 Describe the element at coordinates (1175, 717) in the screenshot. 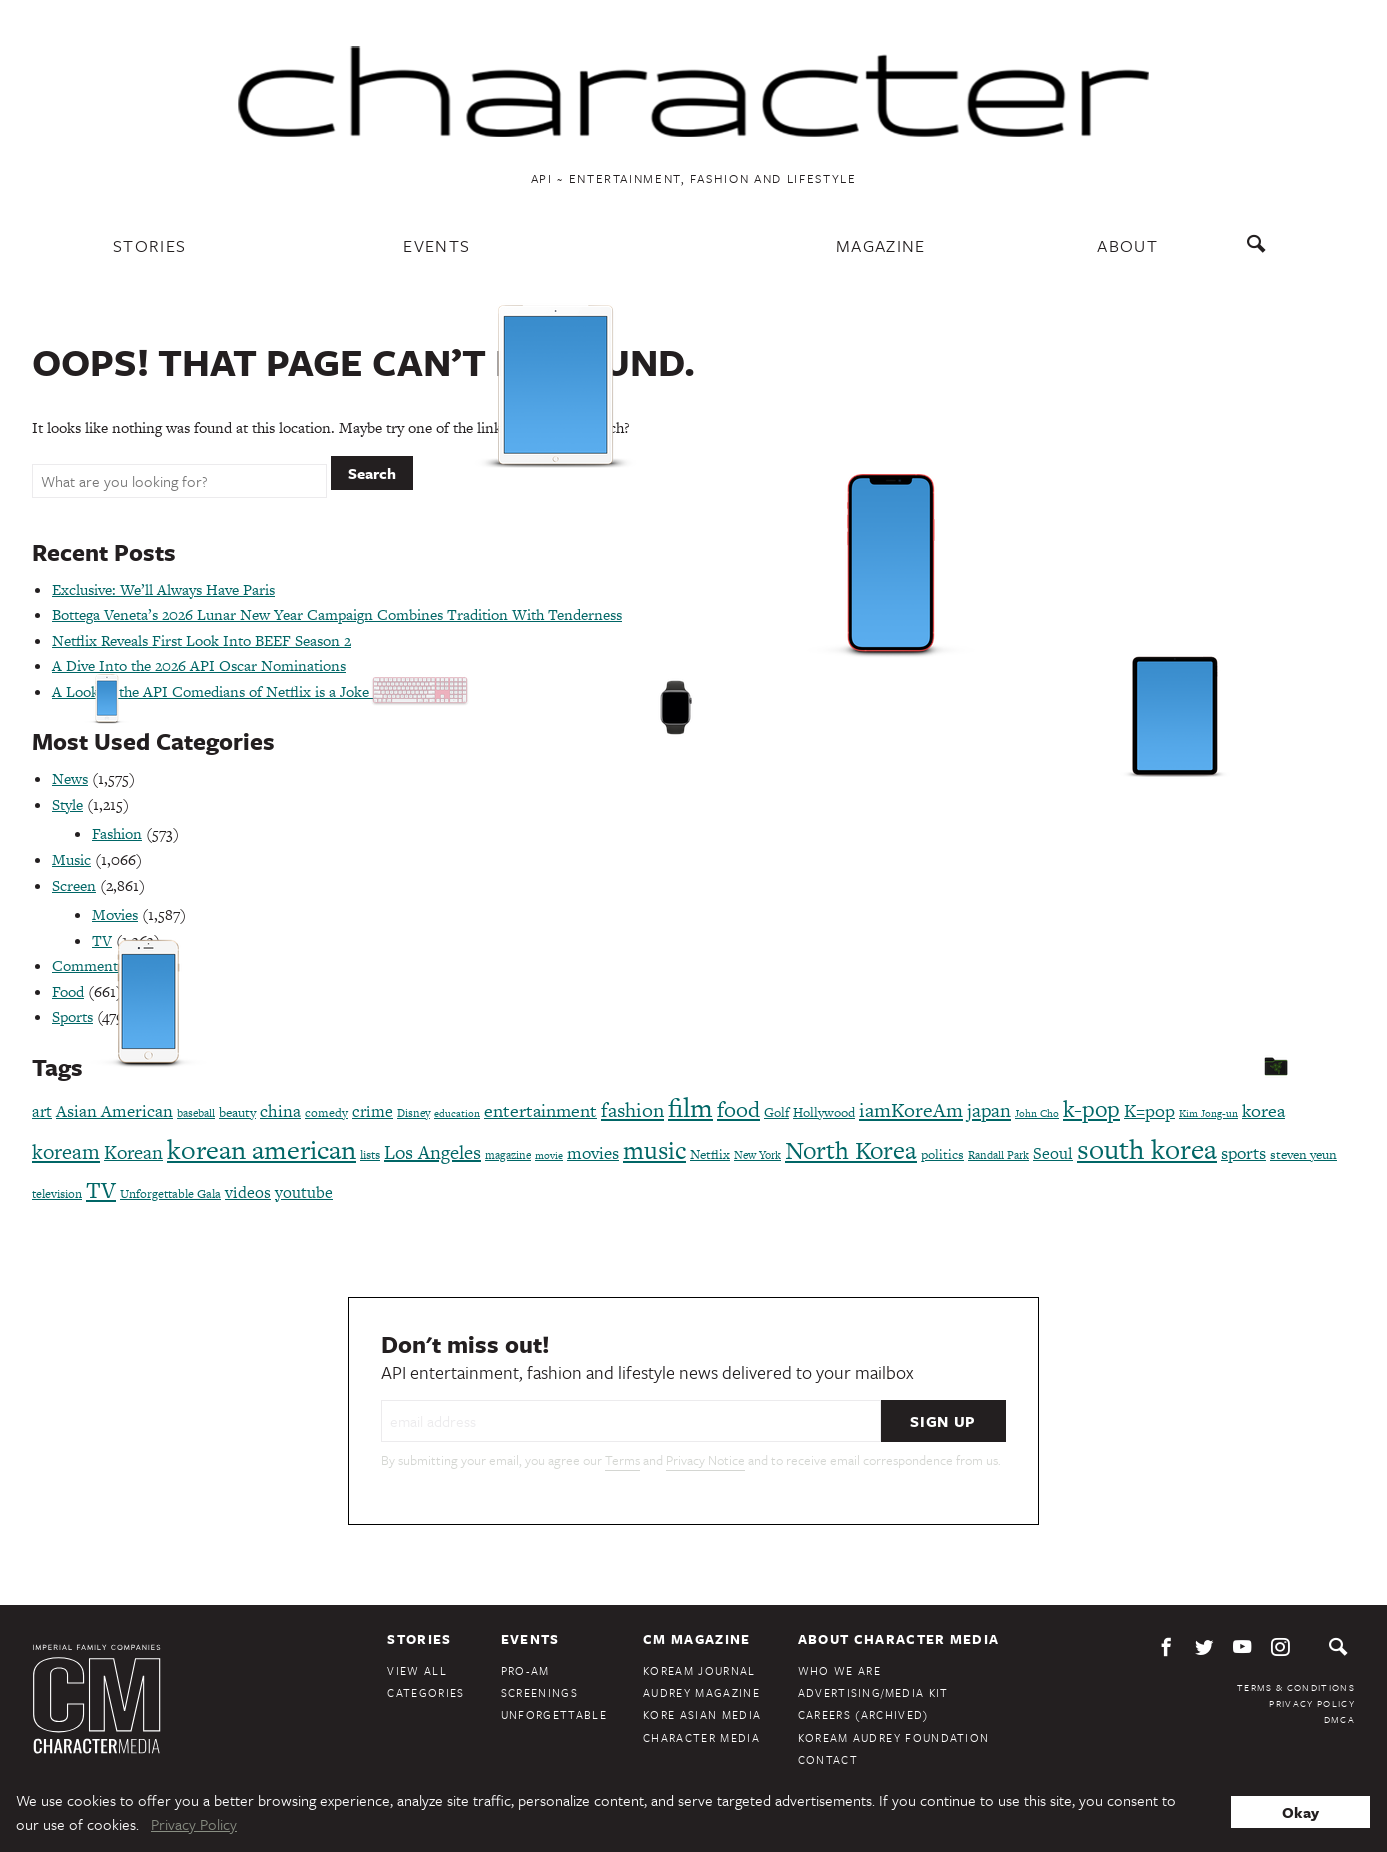

I see `iPad Air device connected` at that location.